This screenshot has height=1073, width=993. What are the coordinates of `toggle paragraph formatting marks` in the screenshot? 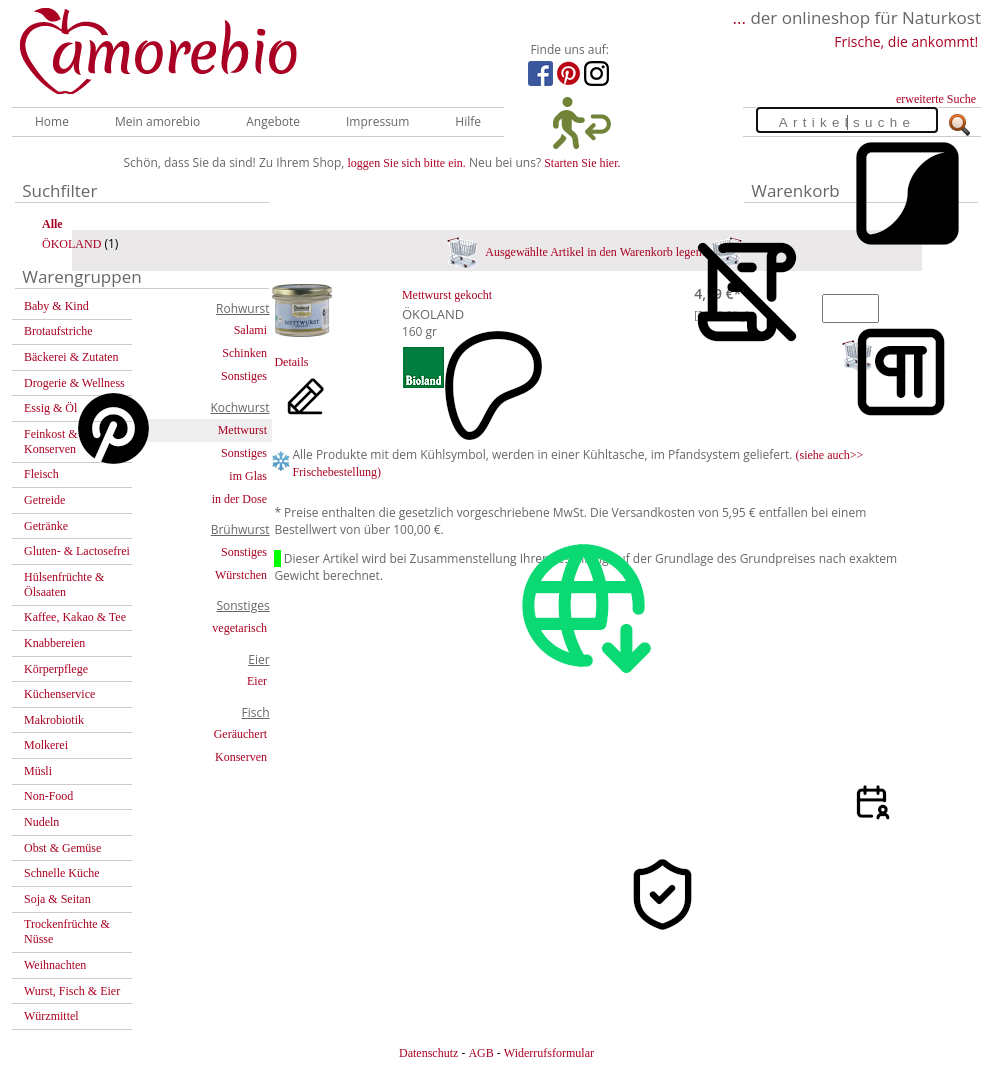 It's located at (901, 372).